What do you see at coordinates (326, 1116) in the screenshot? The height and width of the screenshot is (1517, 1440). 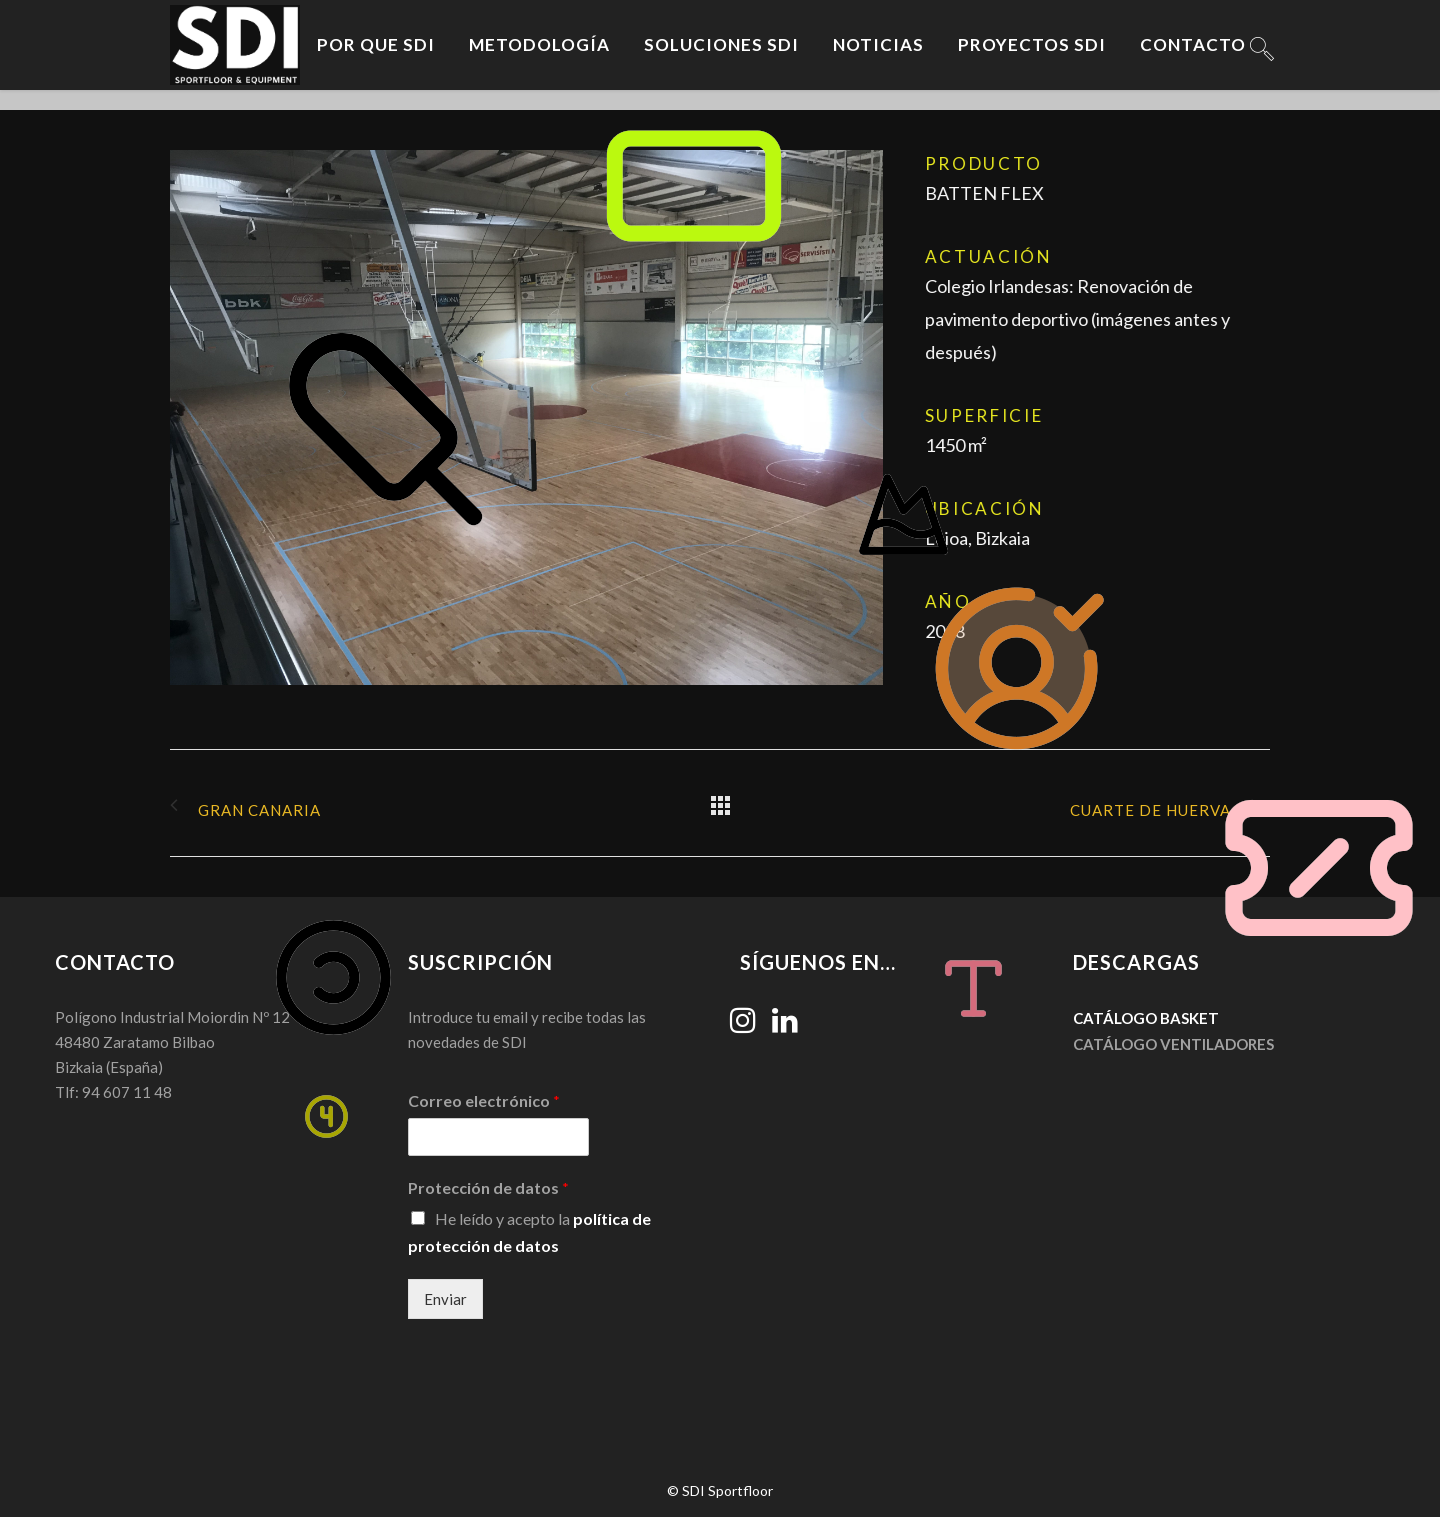 I see `step 4 in a multi-step process` at bounding box center [326, 1116].